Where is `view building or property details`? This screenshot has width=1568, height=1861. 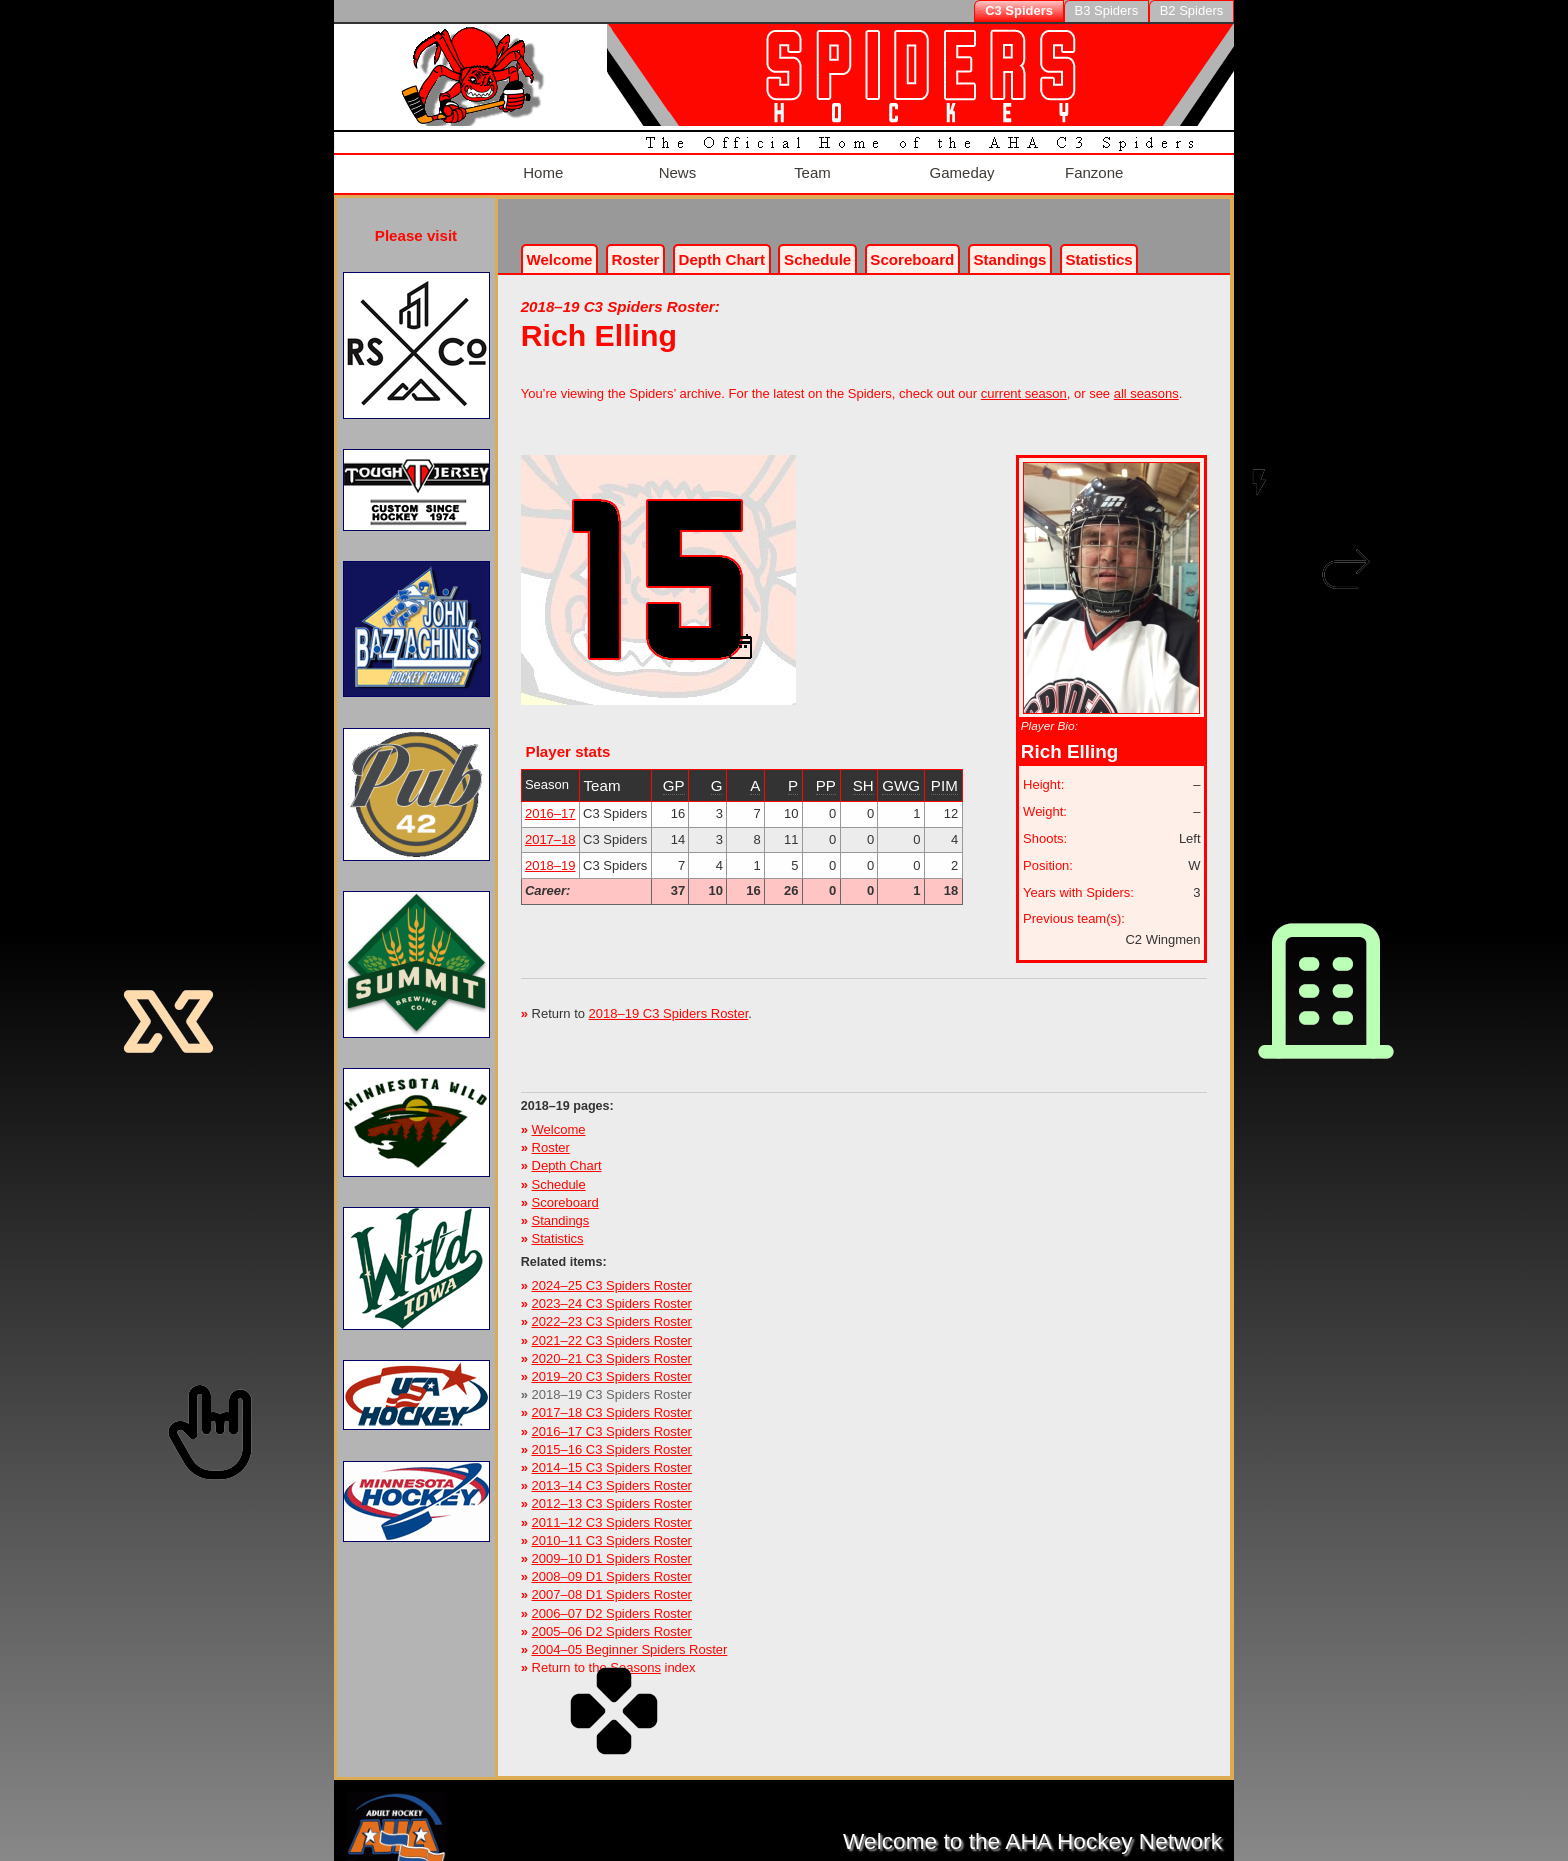
view building or property details is located at coordinates (1326, 991).